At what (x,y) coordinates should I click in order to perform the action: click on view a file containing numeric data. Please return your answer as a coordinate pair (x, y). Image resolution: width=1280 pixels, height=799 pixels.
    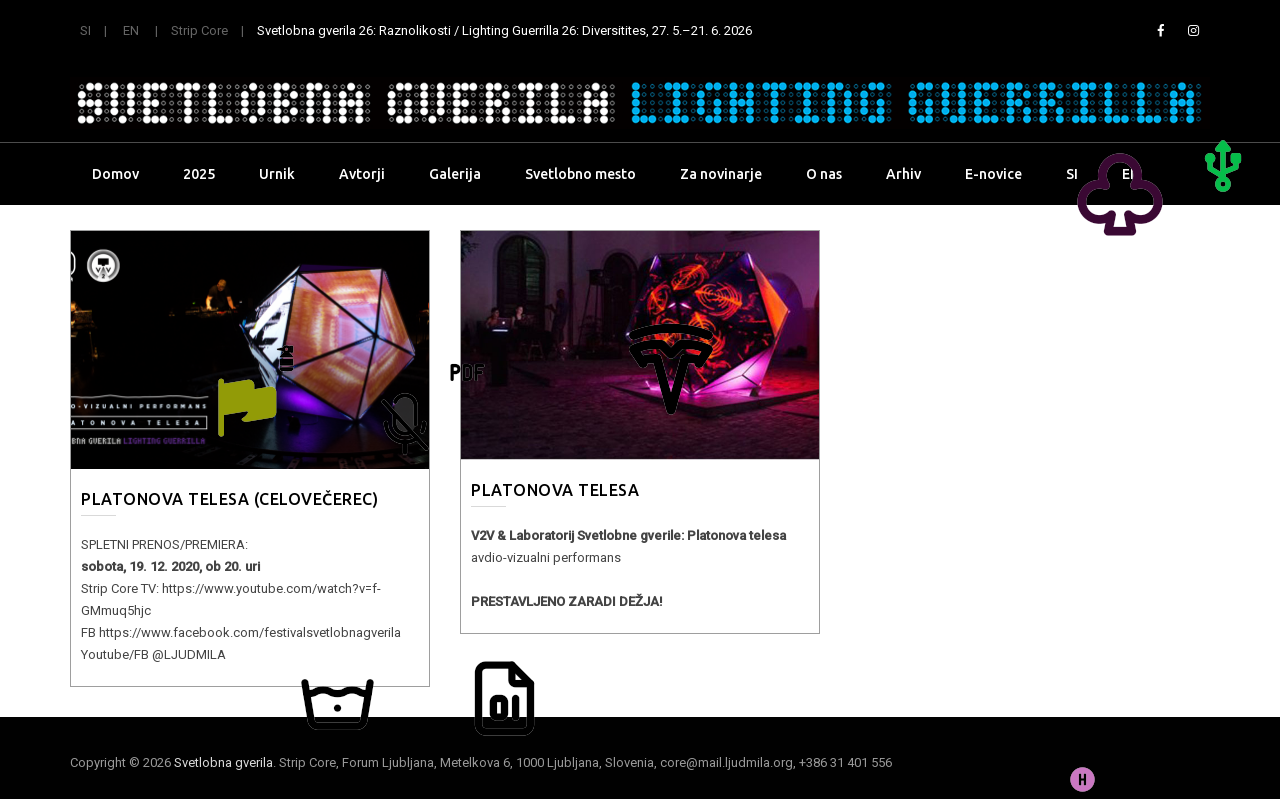
    Looking at the image, I should click on (504, 698).